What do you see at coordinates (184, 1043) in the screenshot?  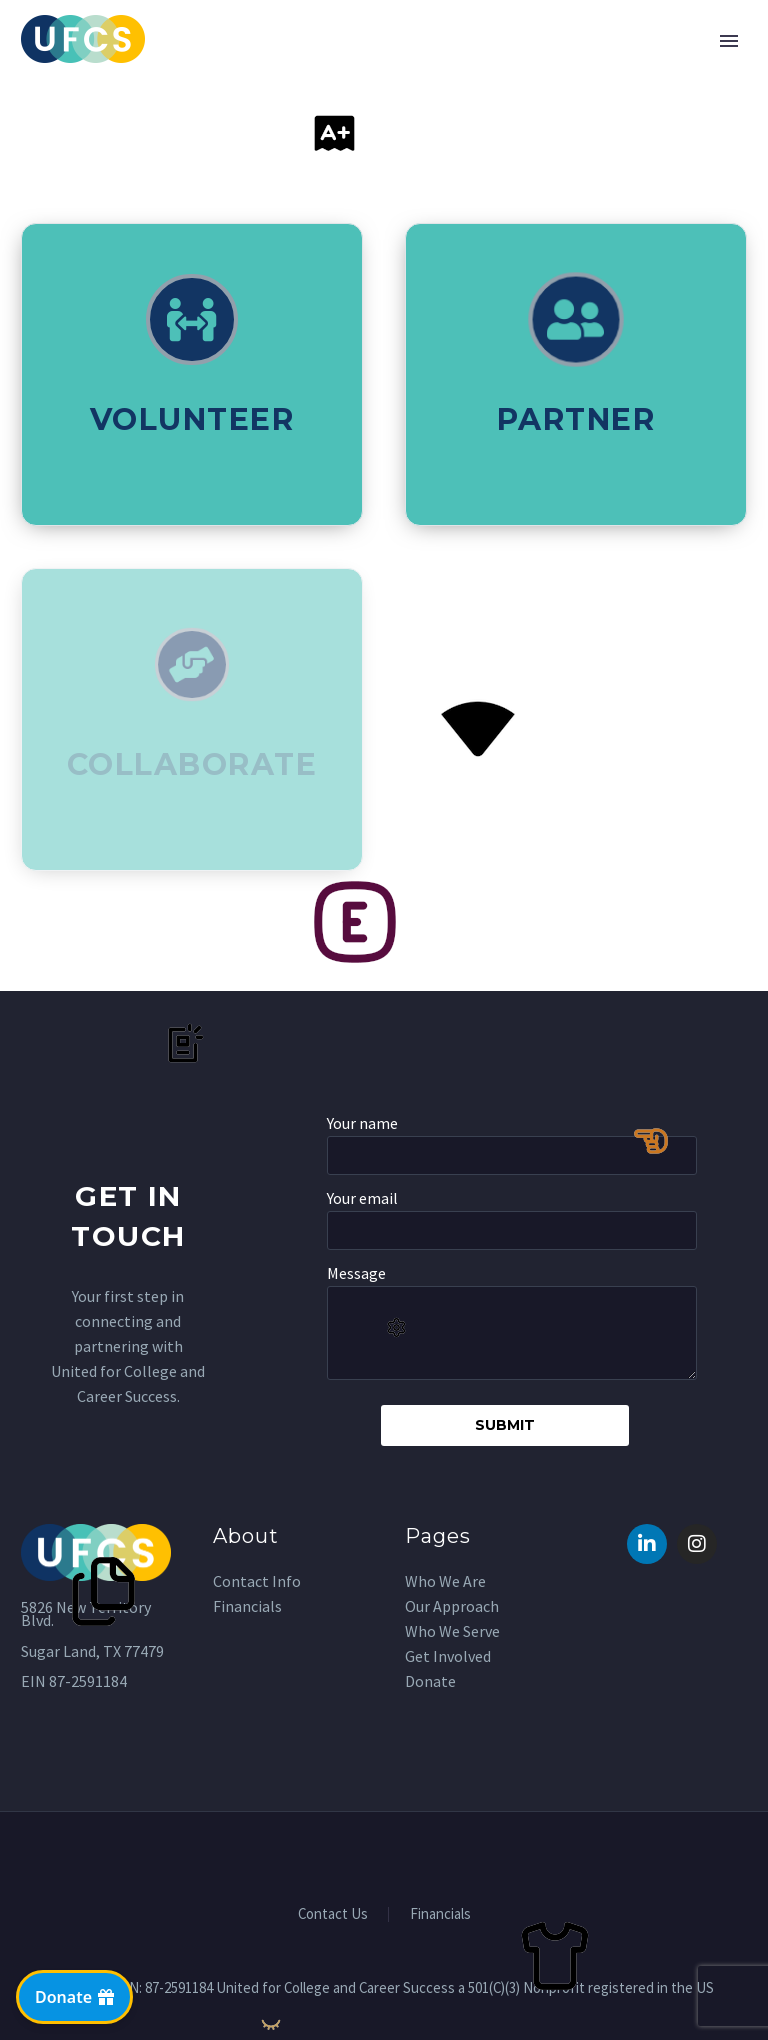 I see `indicates sponsored or advertisement content` at bounding box center [184, 1043].